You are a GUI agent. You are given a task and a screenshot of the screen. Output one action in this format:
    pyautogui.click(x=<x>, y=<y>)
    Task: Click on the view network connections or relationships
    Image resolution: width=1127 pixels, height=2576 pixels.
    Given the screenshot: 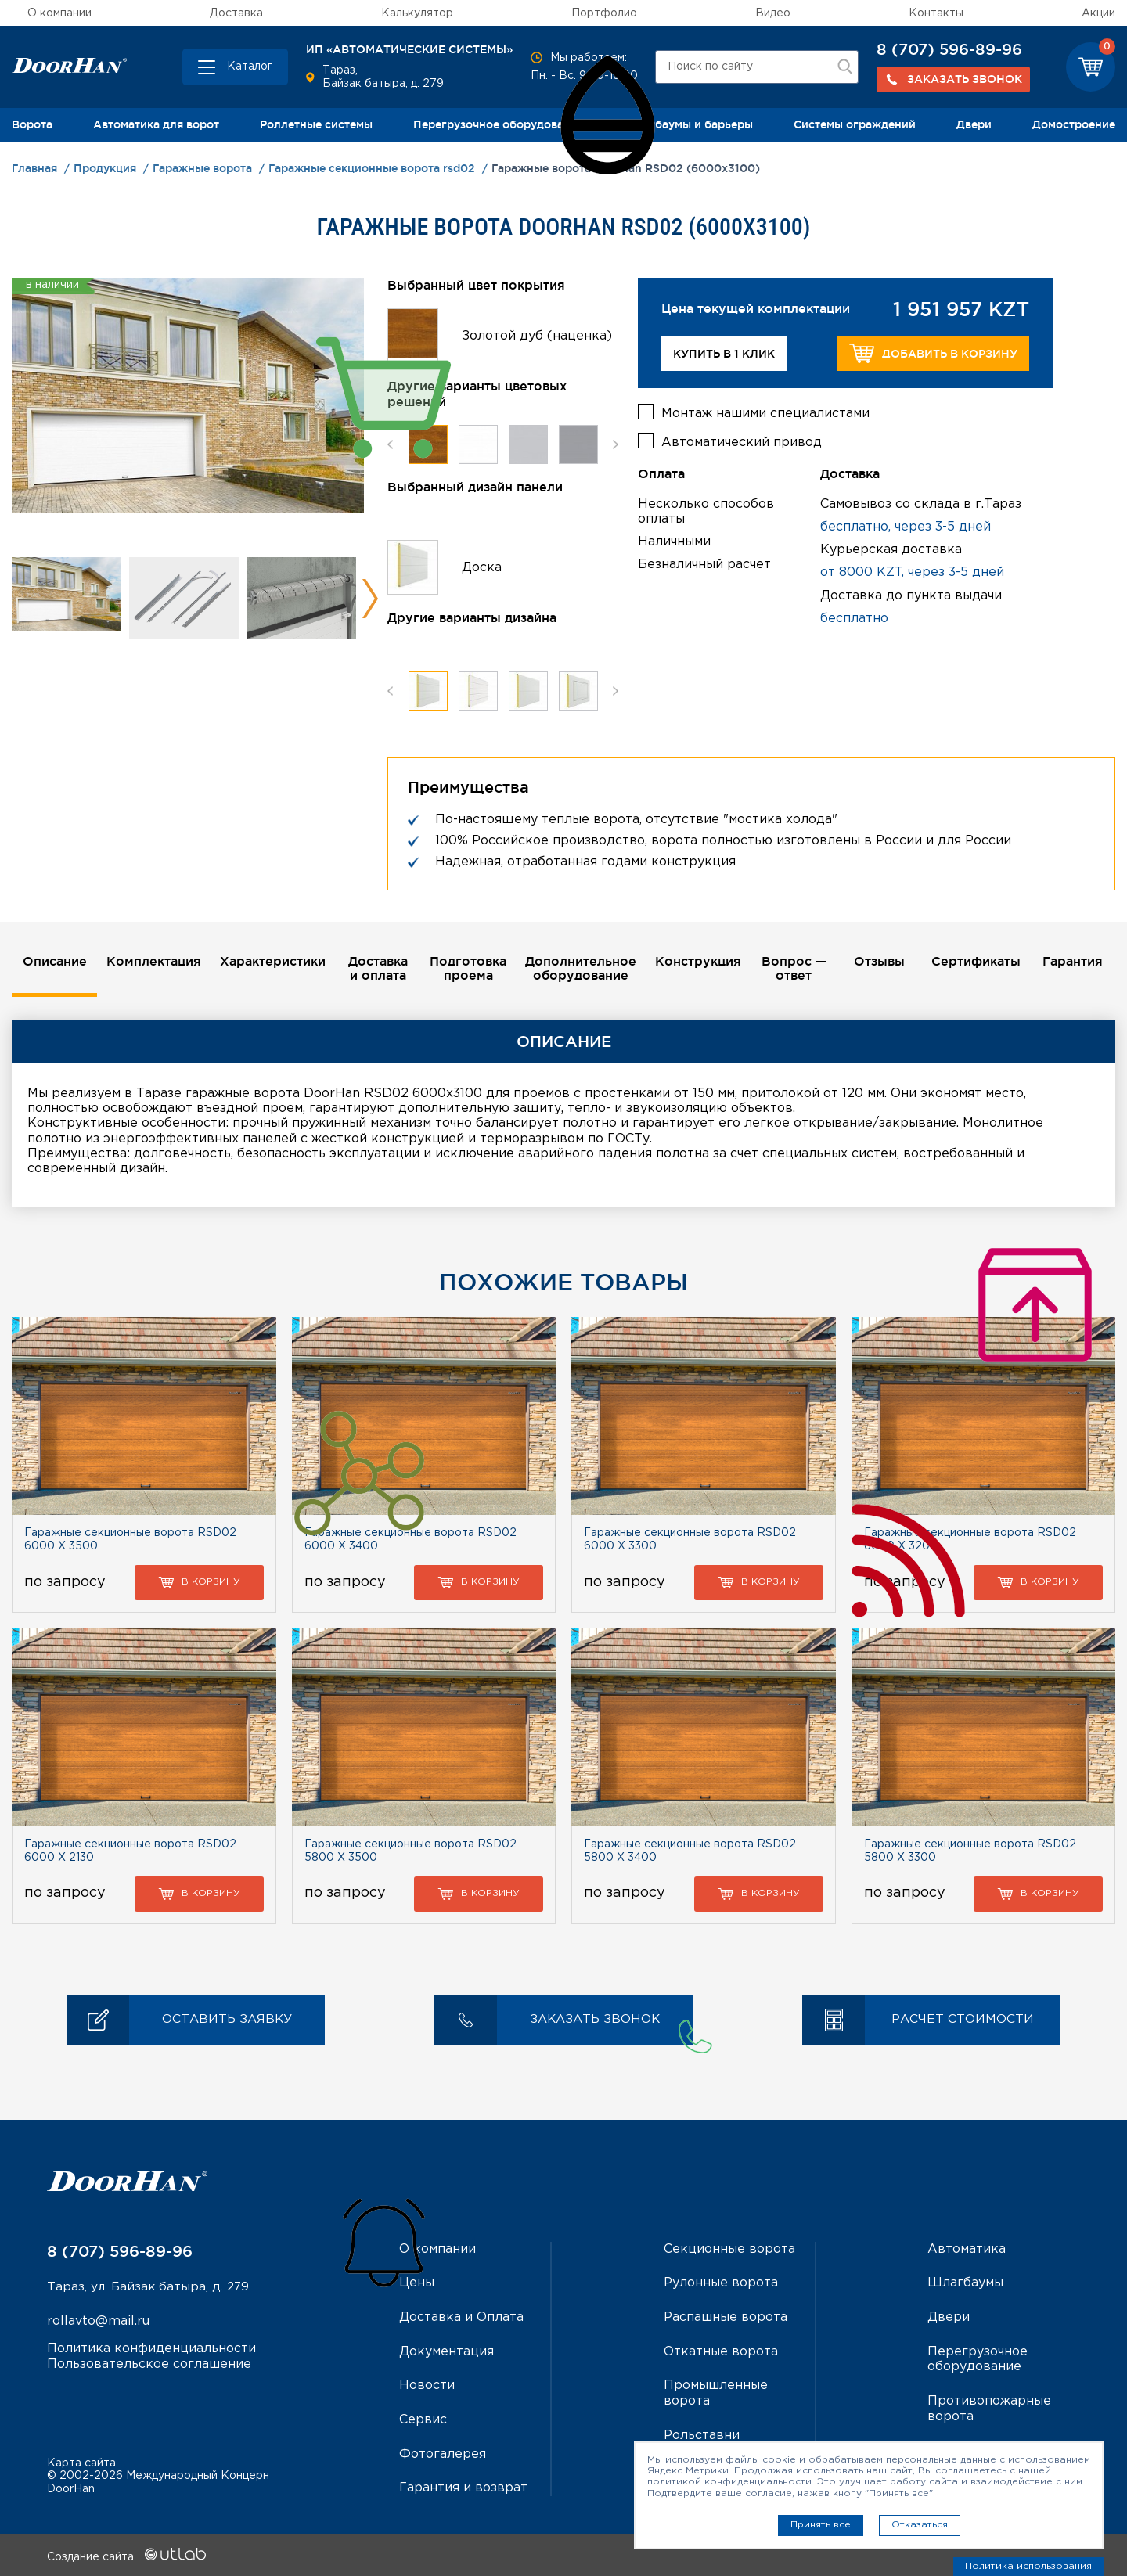 What is the action you would take?
    pyautogui.click(x=359, y=1476)
    